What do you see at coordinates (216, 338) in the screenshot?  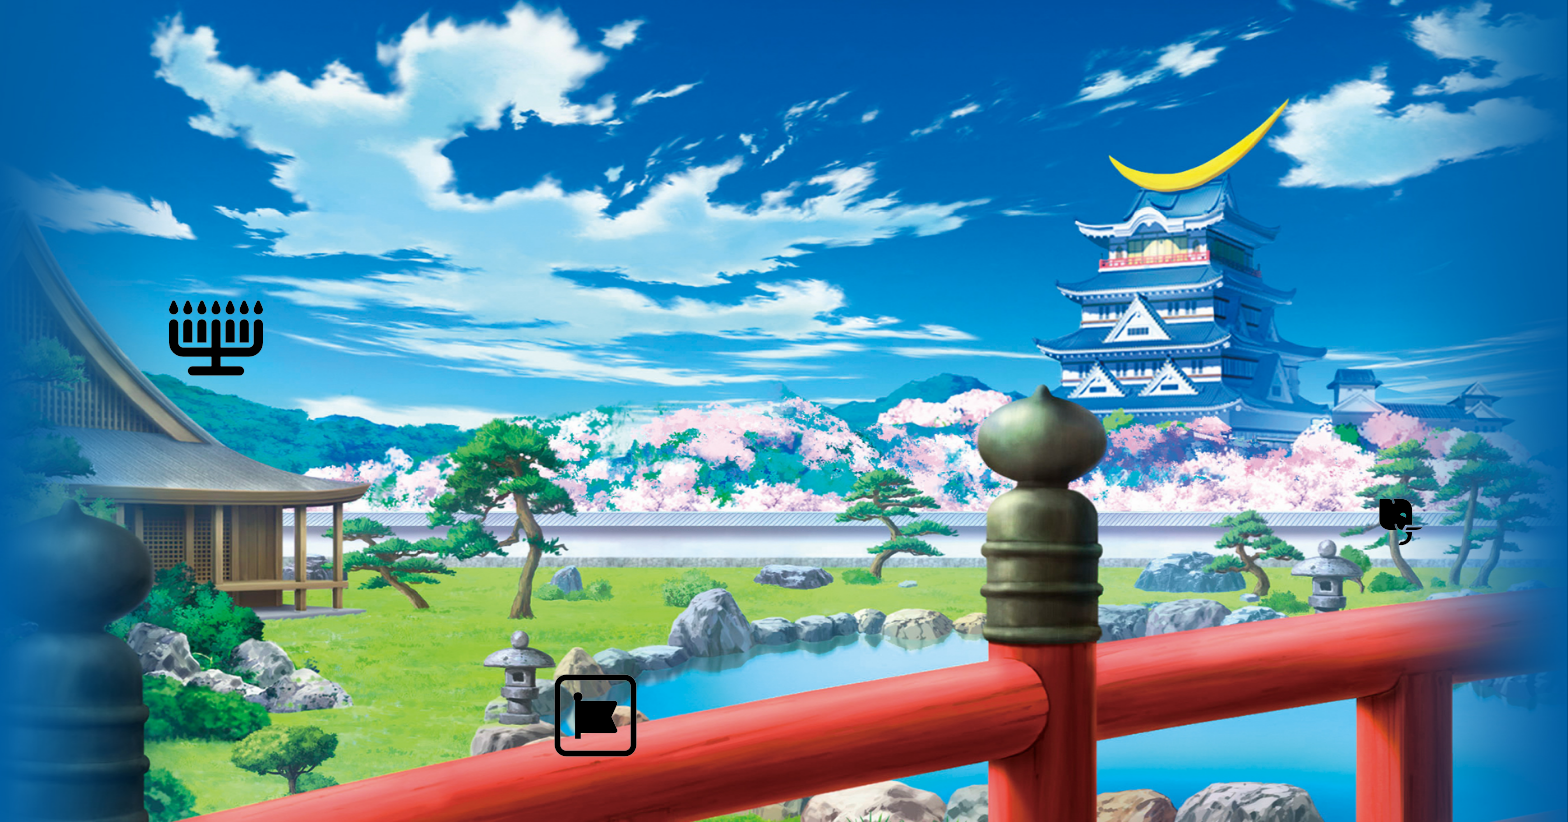 I see `indicates hanukkah-related content or events` at bounding box center [216, 338].